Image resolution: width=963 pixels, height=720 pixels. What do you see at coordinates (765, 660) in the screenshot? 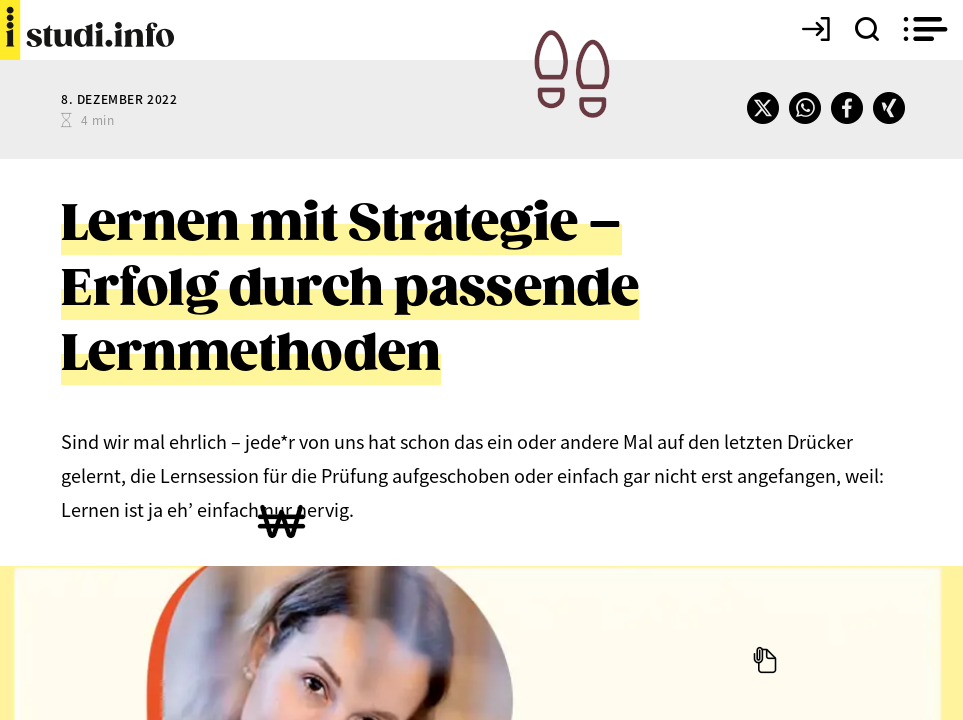
I see `attach a document or file` at bounding box center [765, 660].